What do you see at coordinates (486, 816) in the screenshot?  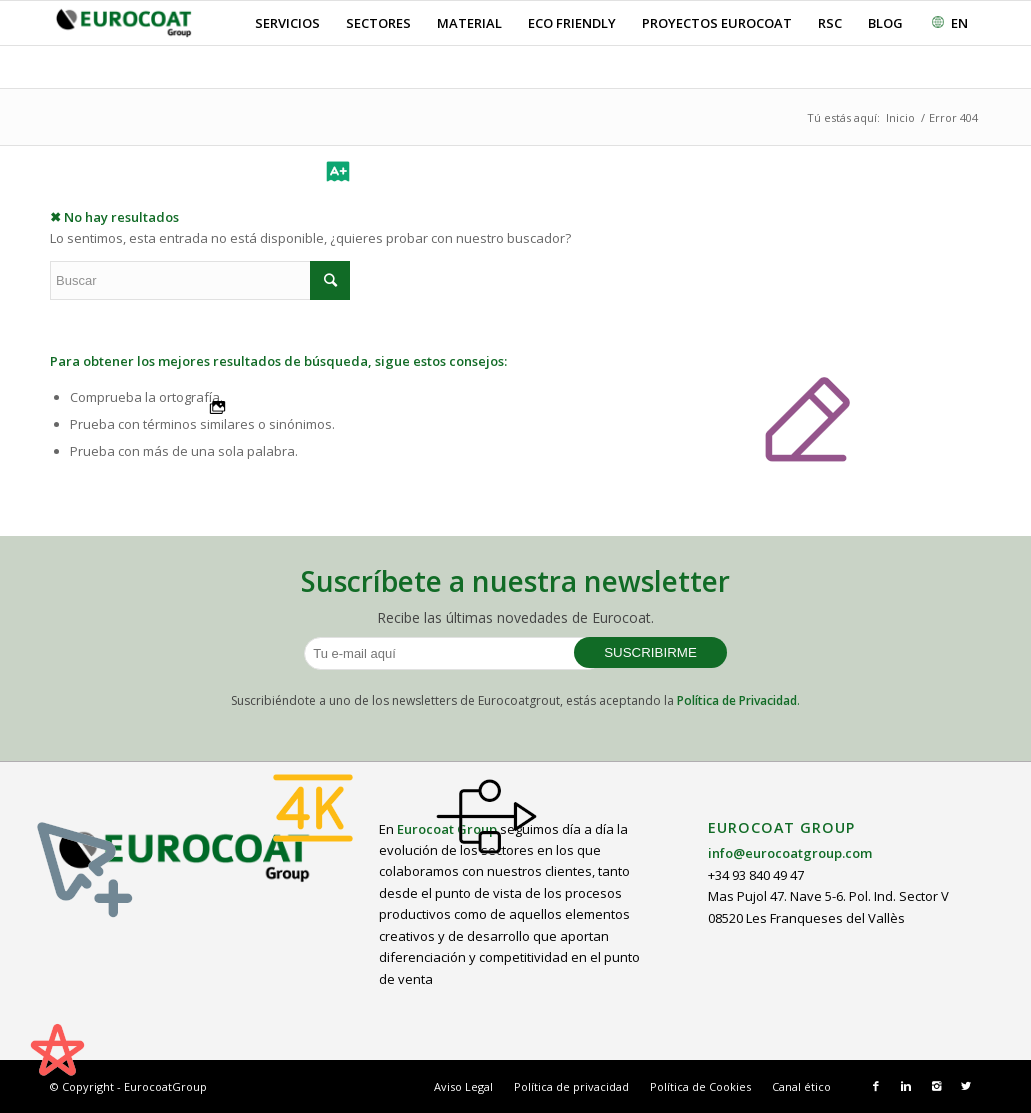 I see `connect a USB device` at bounding box center [486, 816].